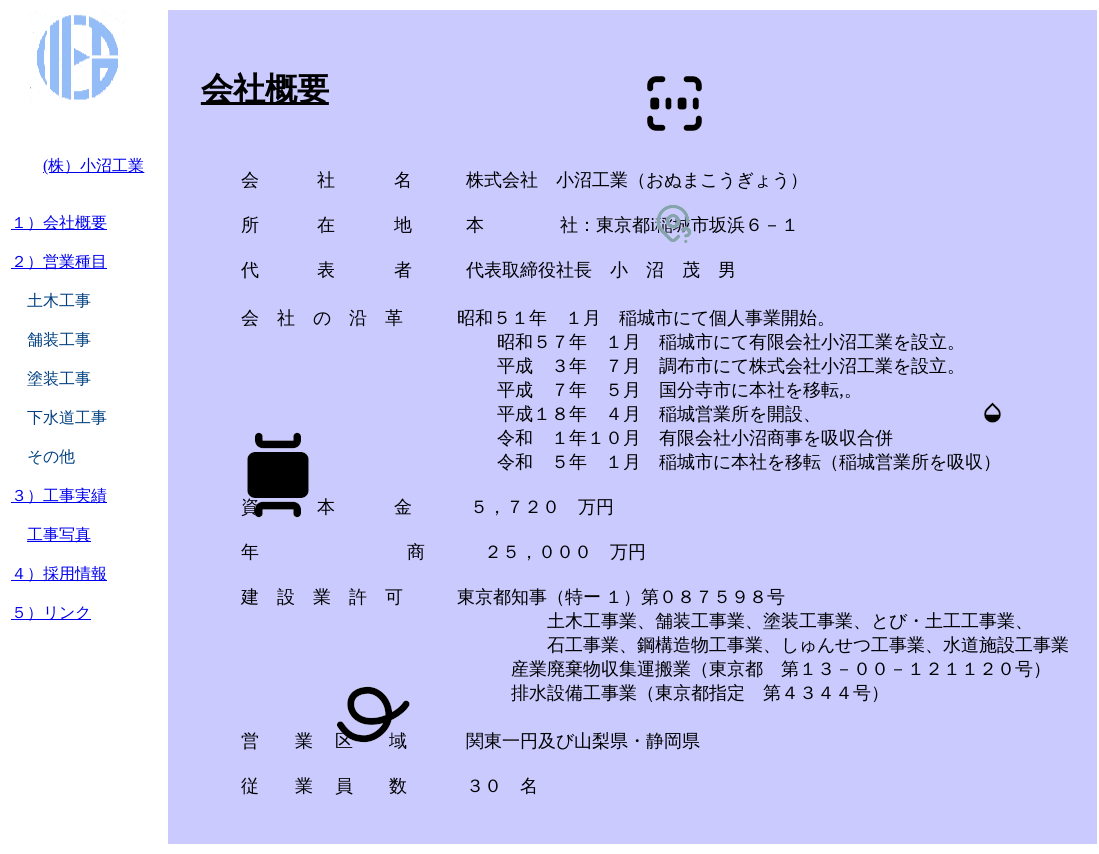  What do you see at coordinates (278, 475) in the screenshot?
I see `scroll through vertical carousel content` at bounding box center [278, 475].